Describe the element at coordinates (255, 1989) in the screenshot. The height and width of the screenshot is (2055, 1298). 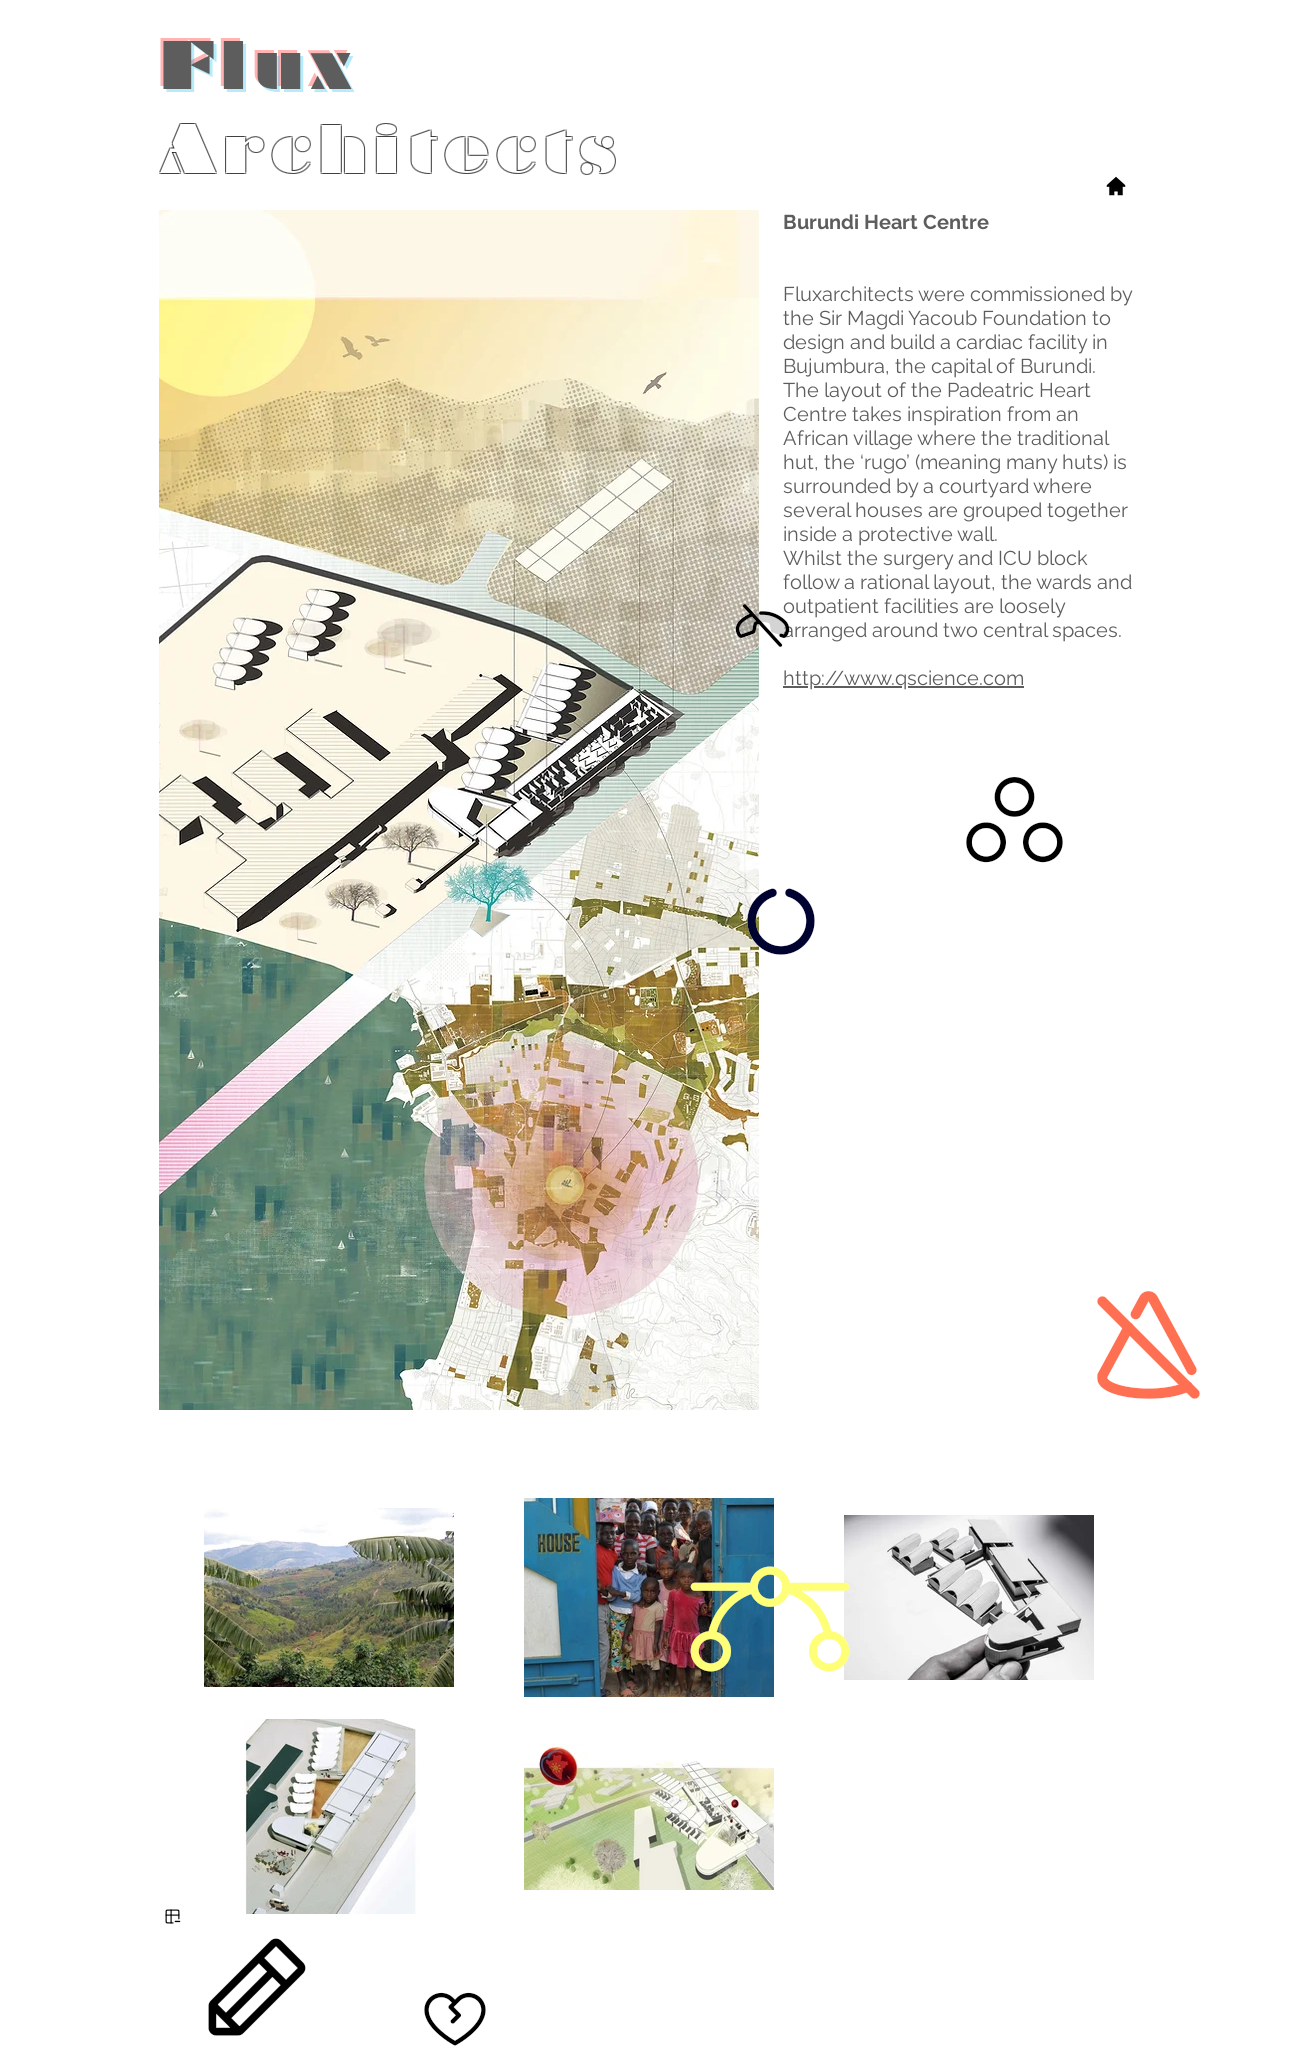
I see `edit or modify content` at that location.